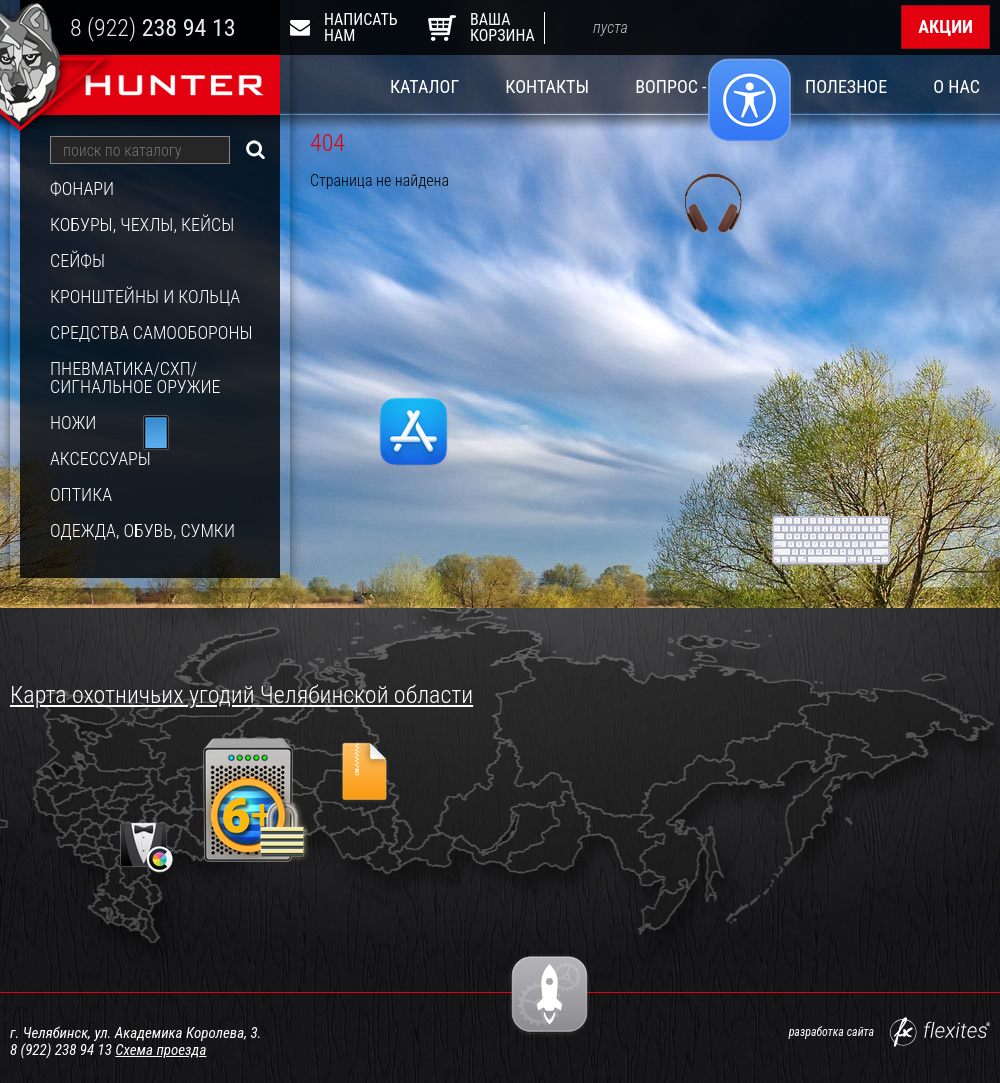  What do you see at coordinates (248, 800) in the screenshot?
I see `locked RAID 6+ storage volume` at bounding box center [248, 800].